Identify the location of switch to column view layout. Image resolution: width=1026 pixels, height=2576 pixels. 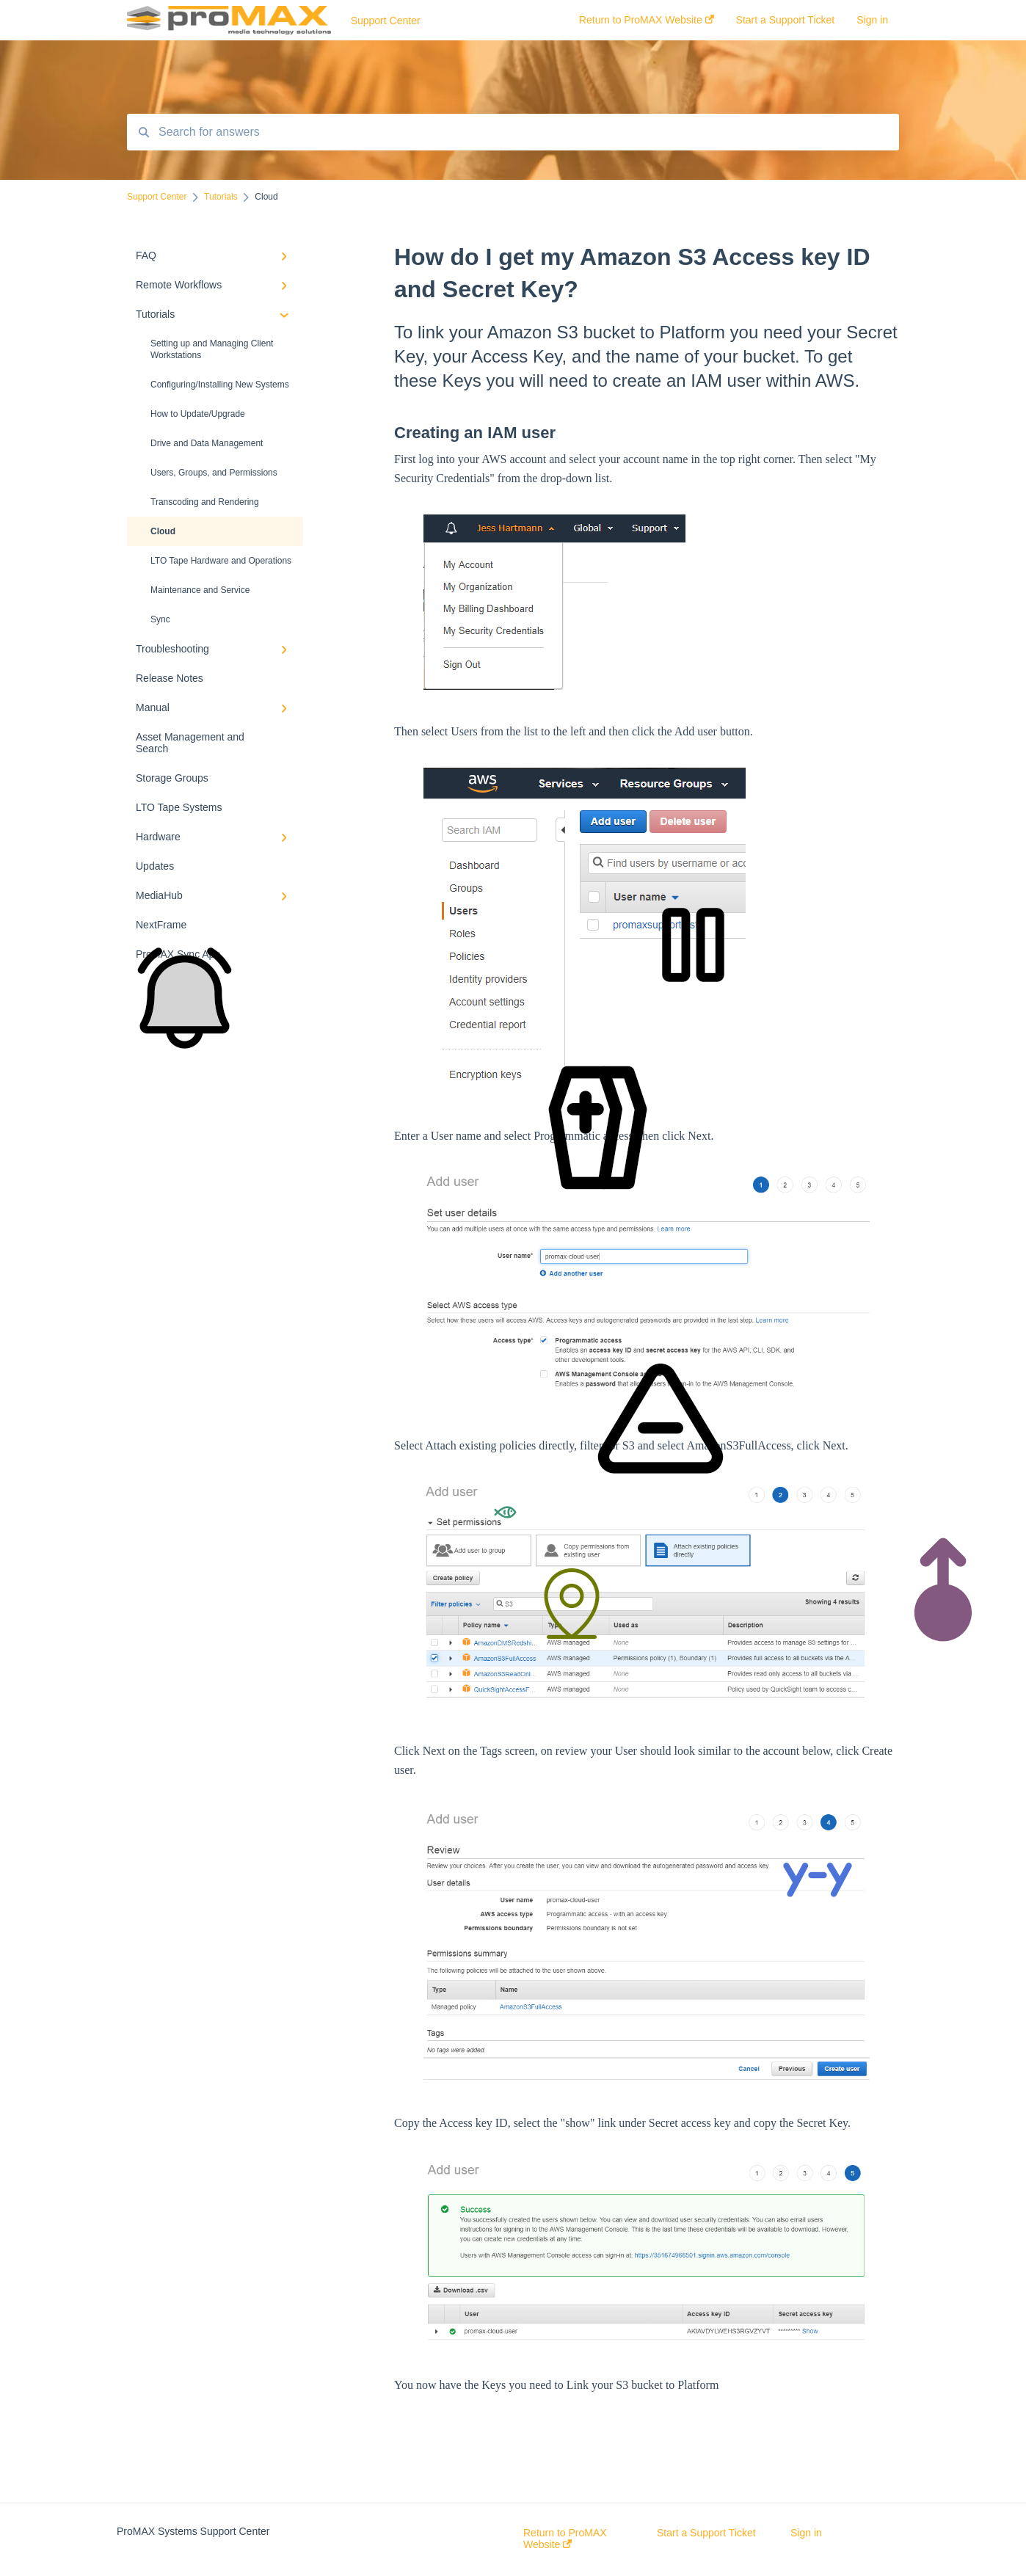
(693, 945).